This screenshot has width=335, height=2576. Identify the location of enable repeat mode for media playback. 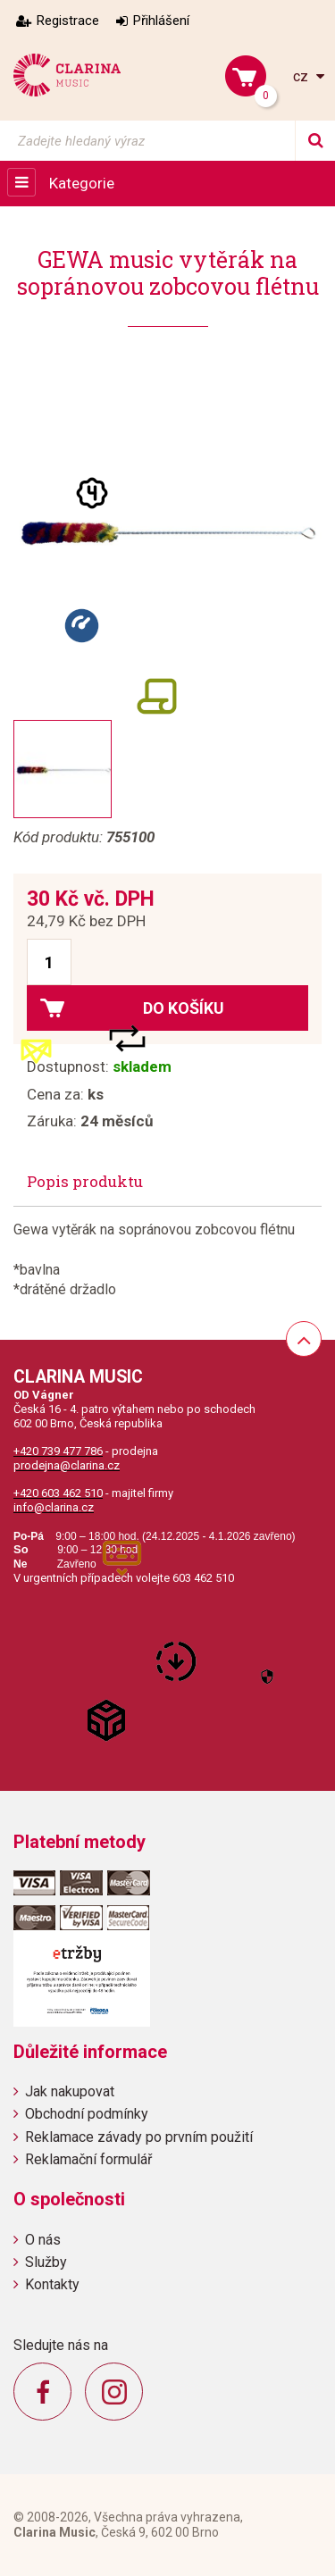
(127, 1038).